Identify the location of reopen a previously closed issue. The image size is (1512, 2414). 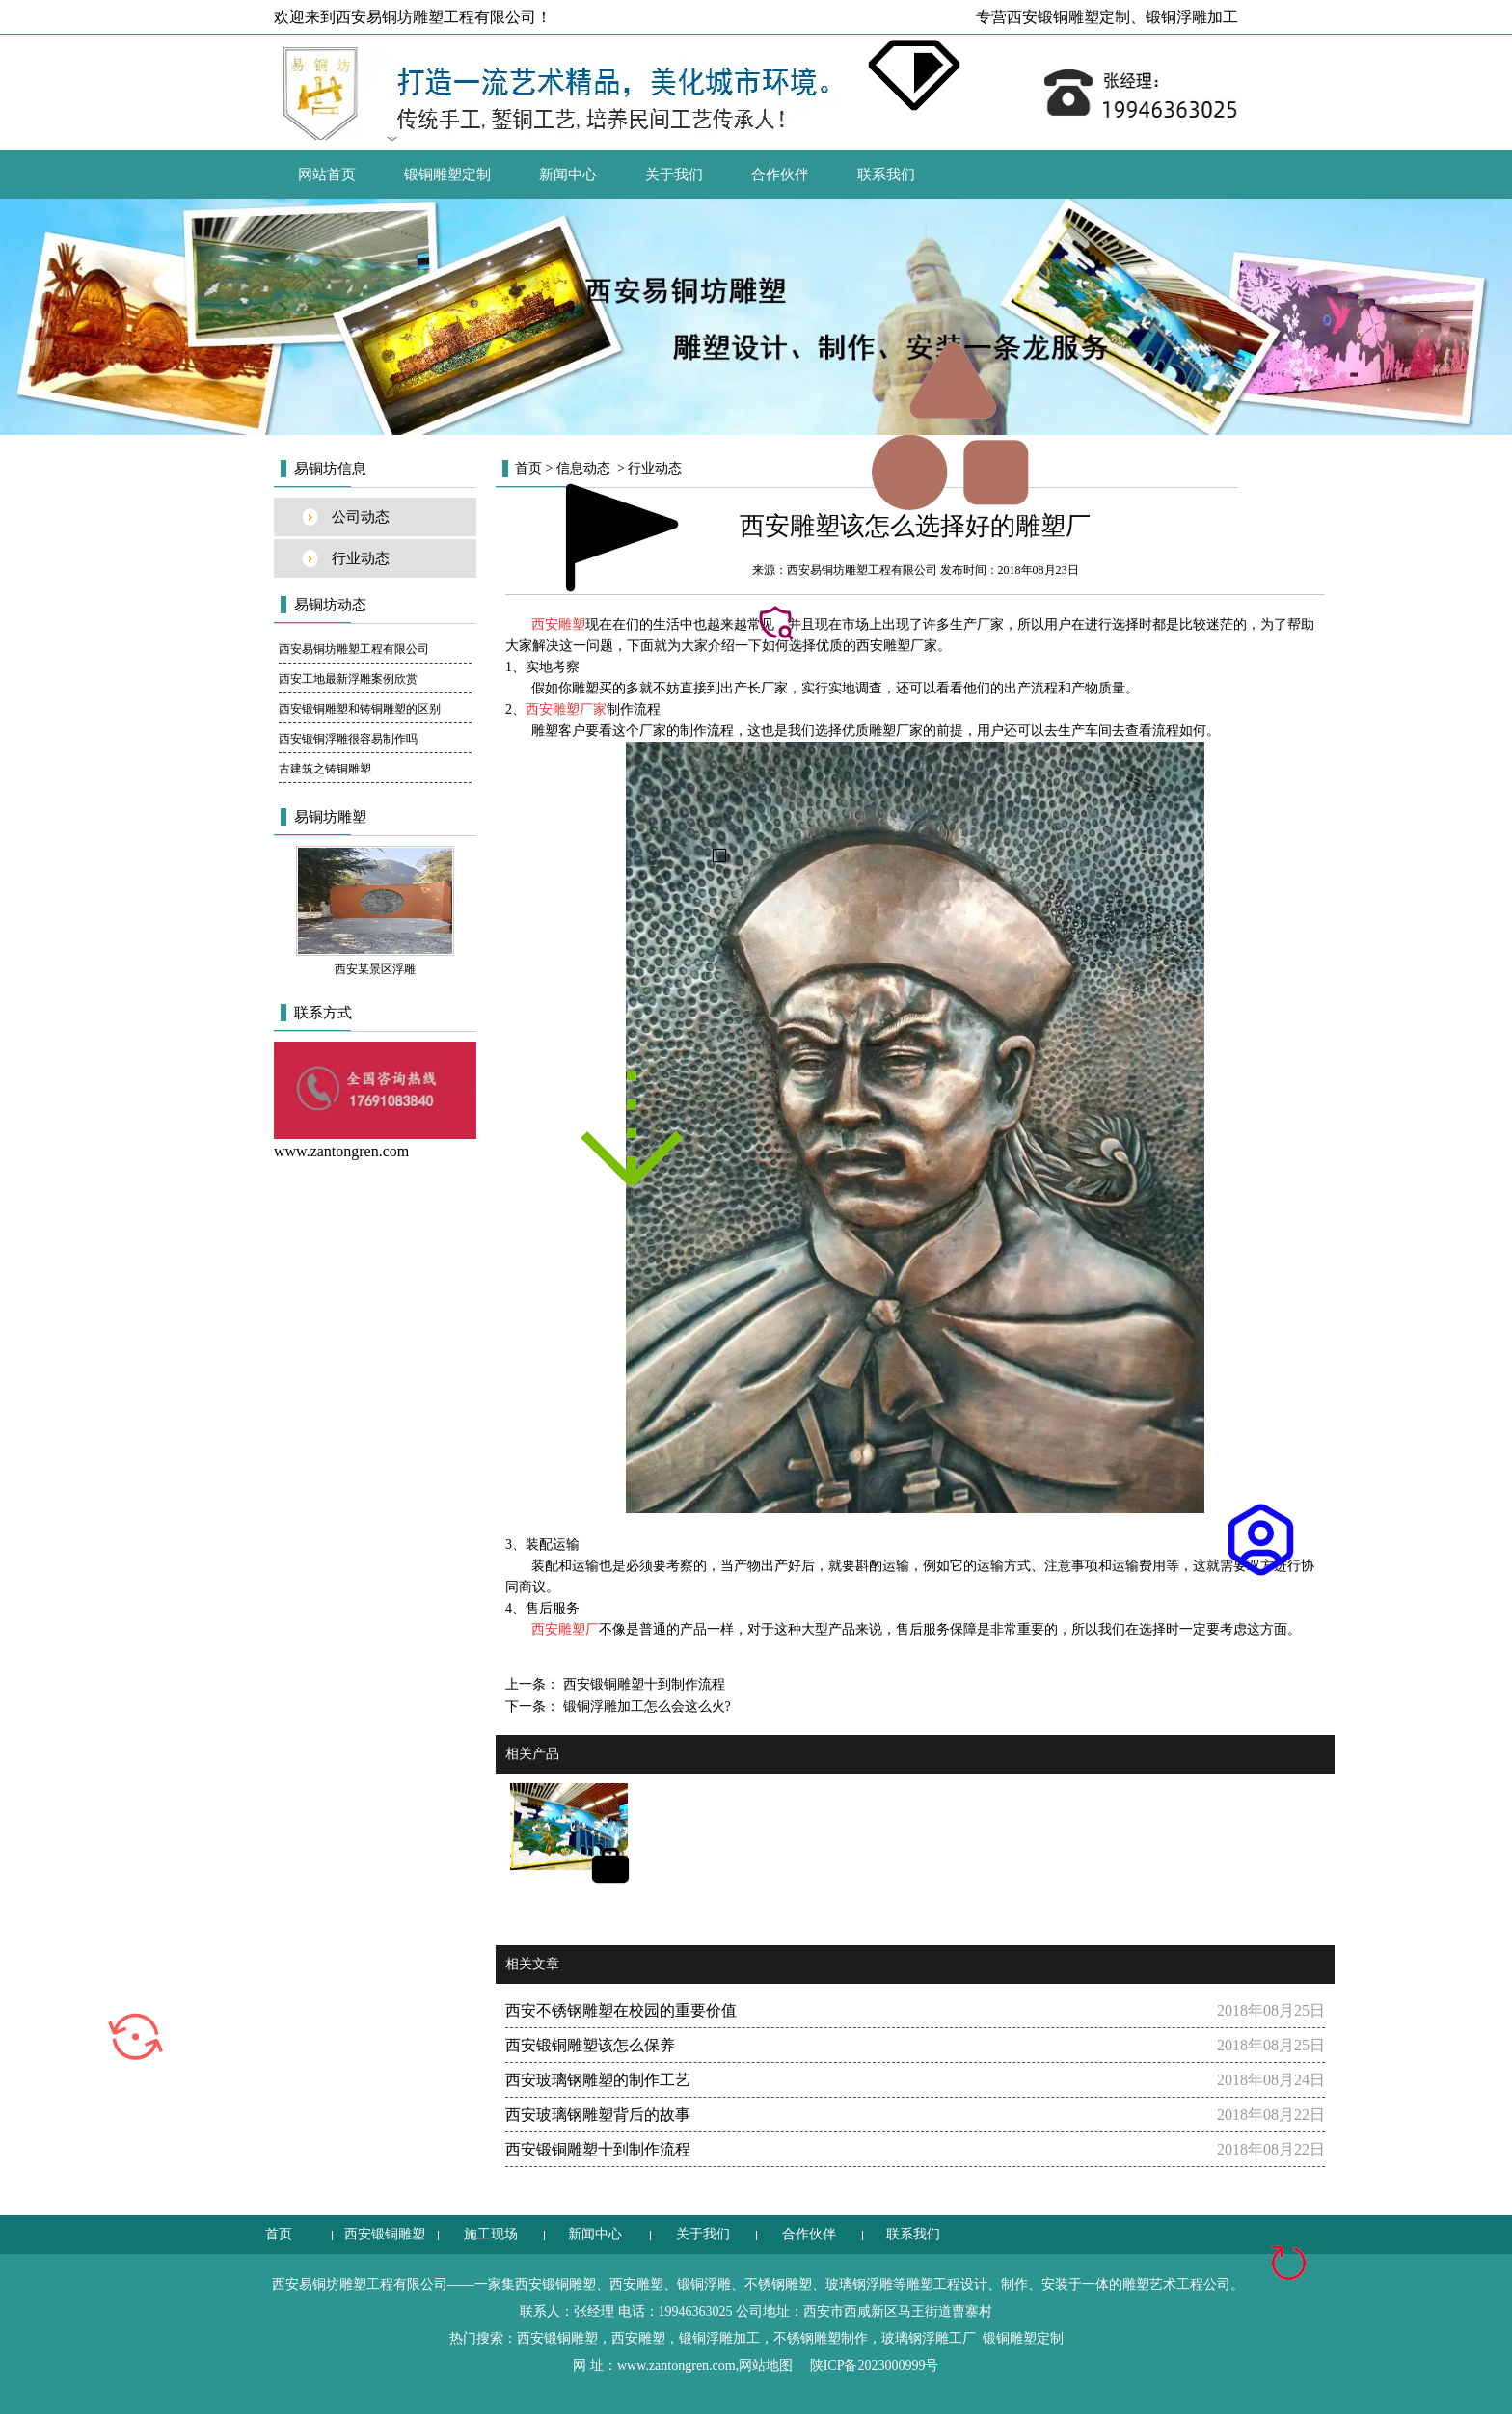
(136, 2038).